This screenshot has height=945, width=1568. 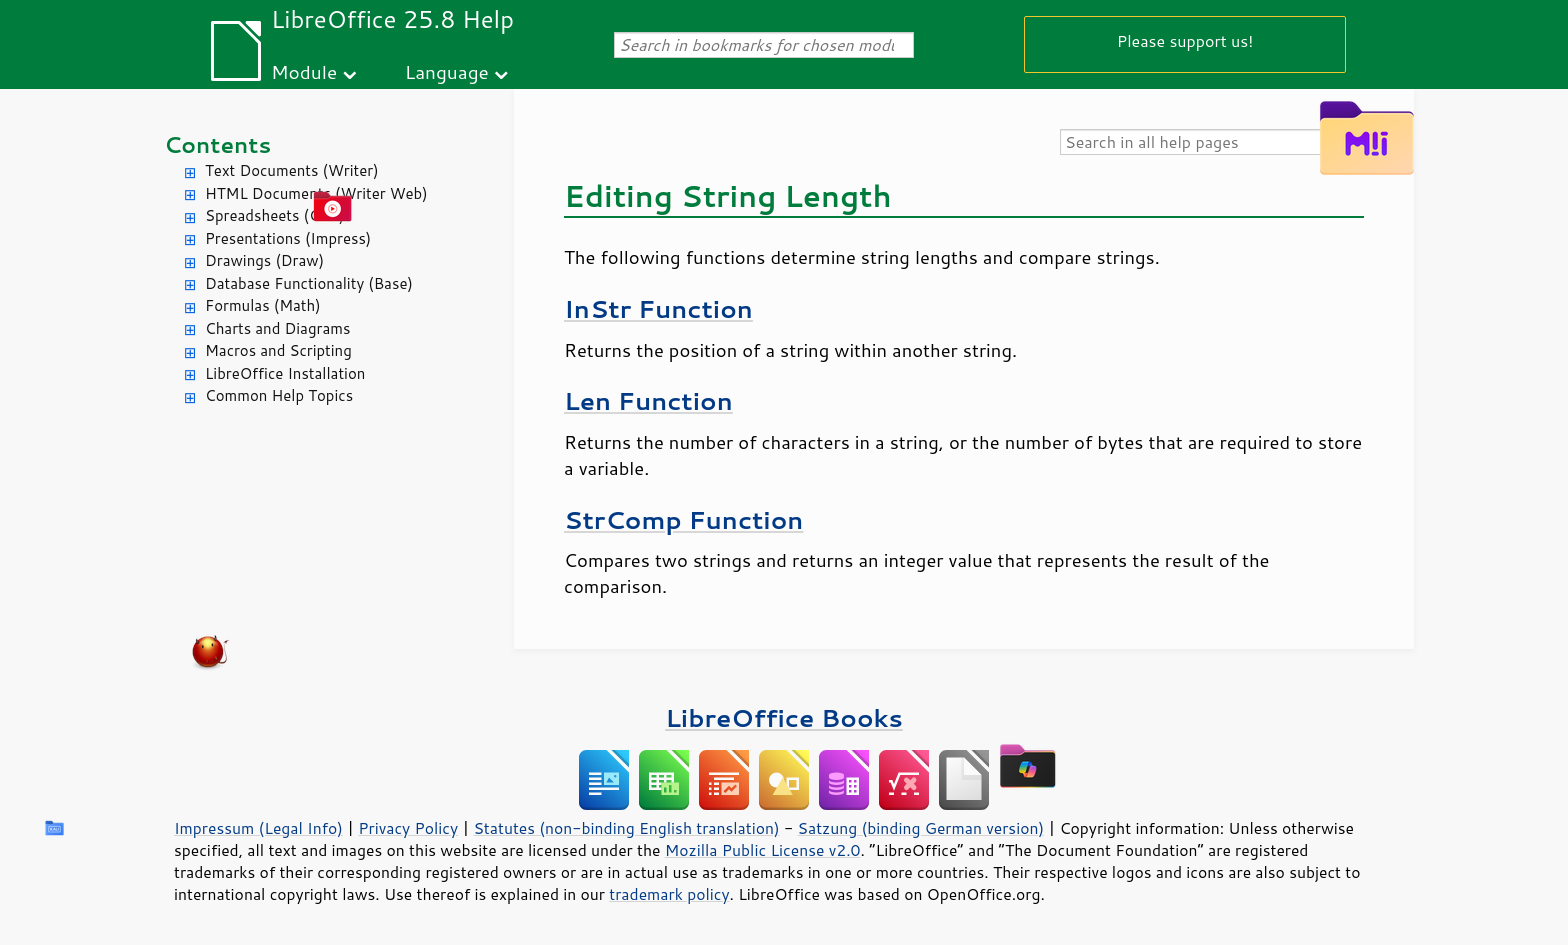 I want to click on indicates a mischievous or playful mood in chat, so click(x=210, y=652).